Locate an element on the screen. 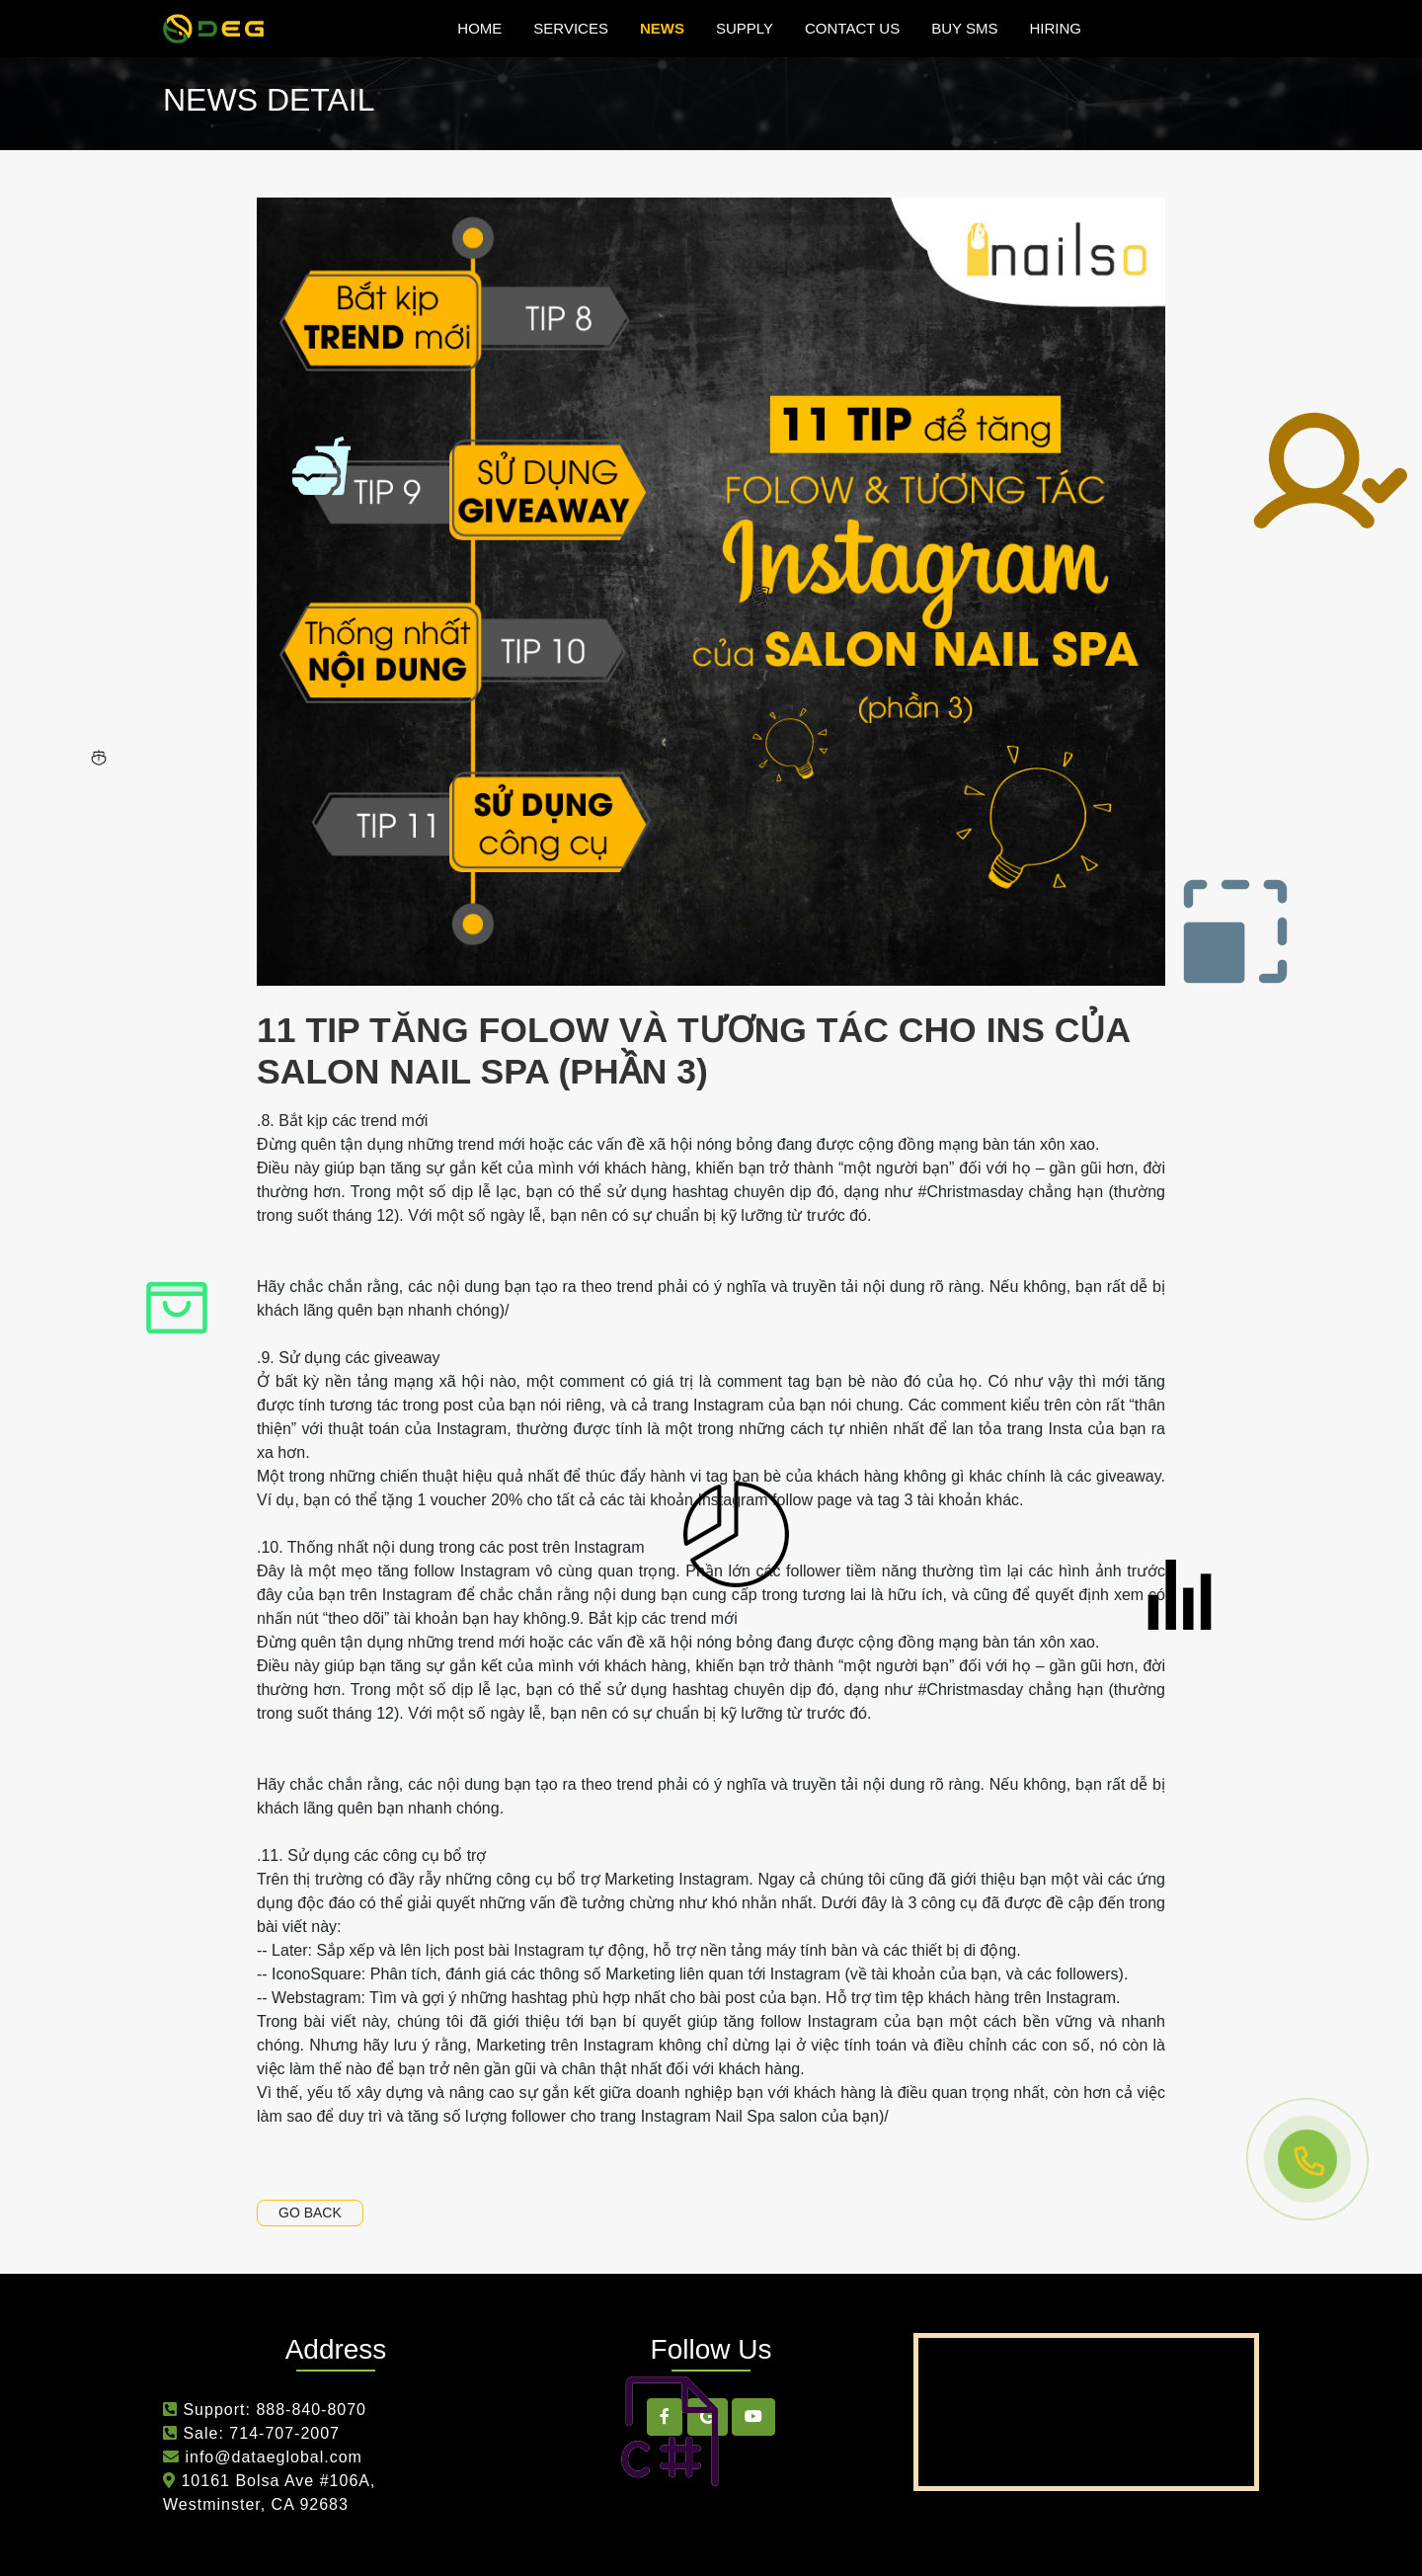 This screenshot has height=2576, width=1422. open a C# source code file is located at coordinates (672, 2431).